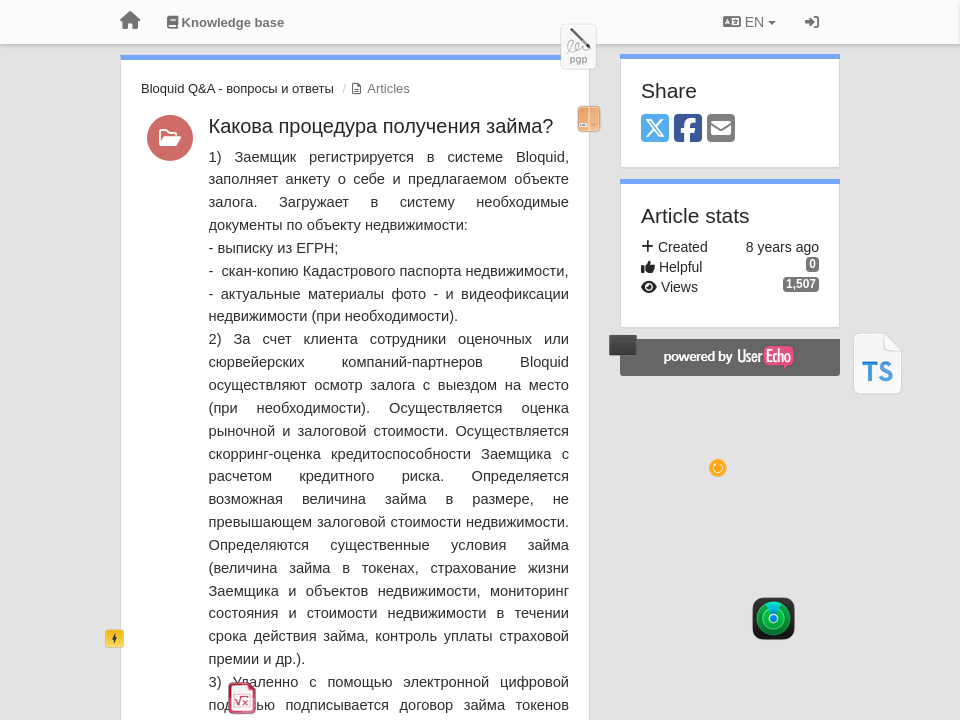 The width and height of the screenshot is (960, 720). I want to click on open find my app to locate devices, so click(773, 618).